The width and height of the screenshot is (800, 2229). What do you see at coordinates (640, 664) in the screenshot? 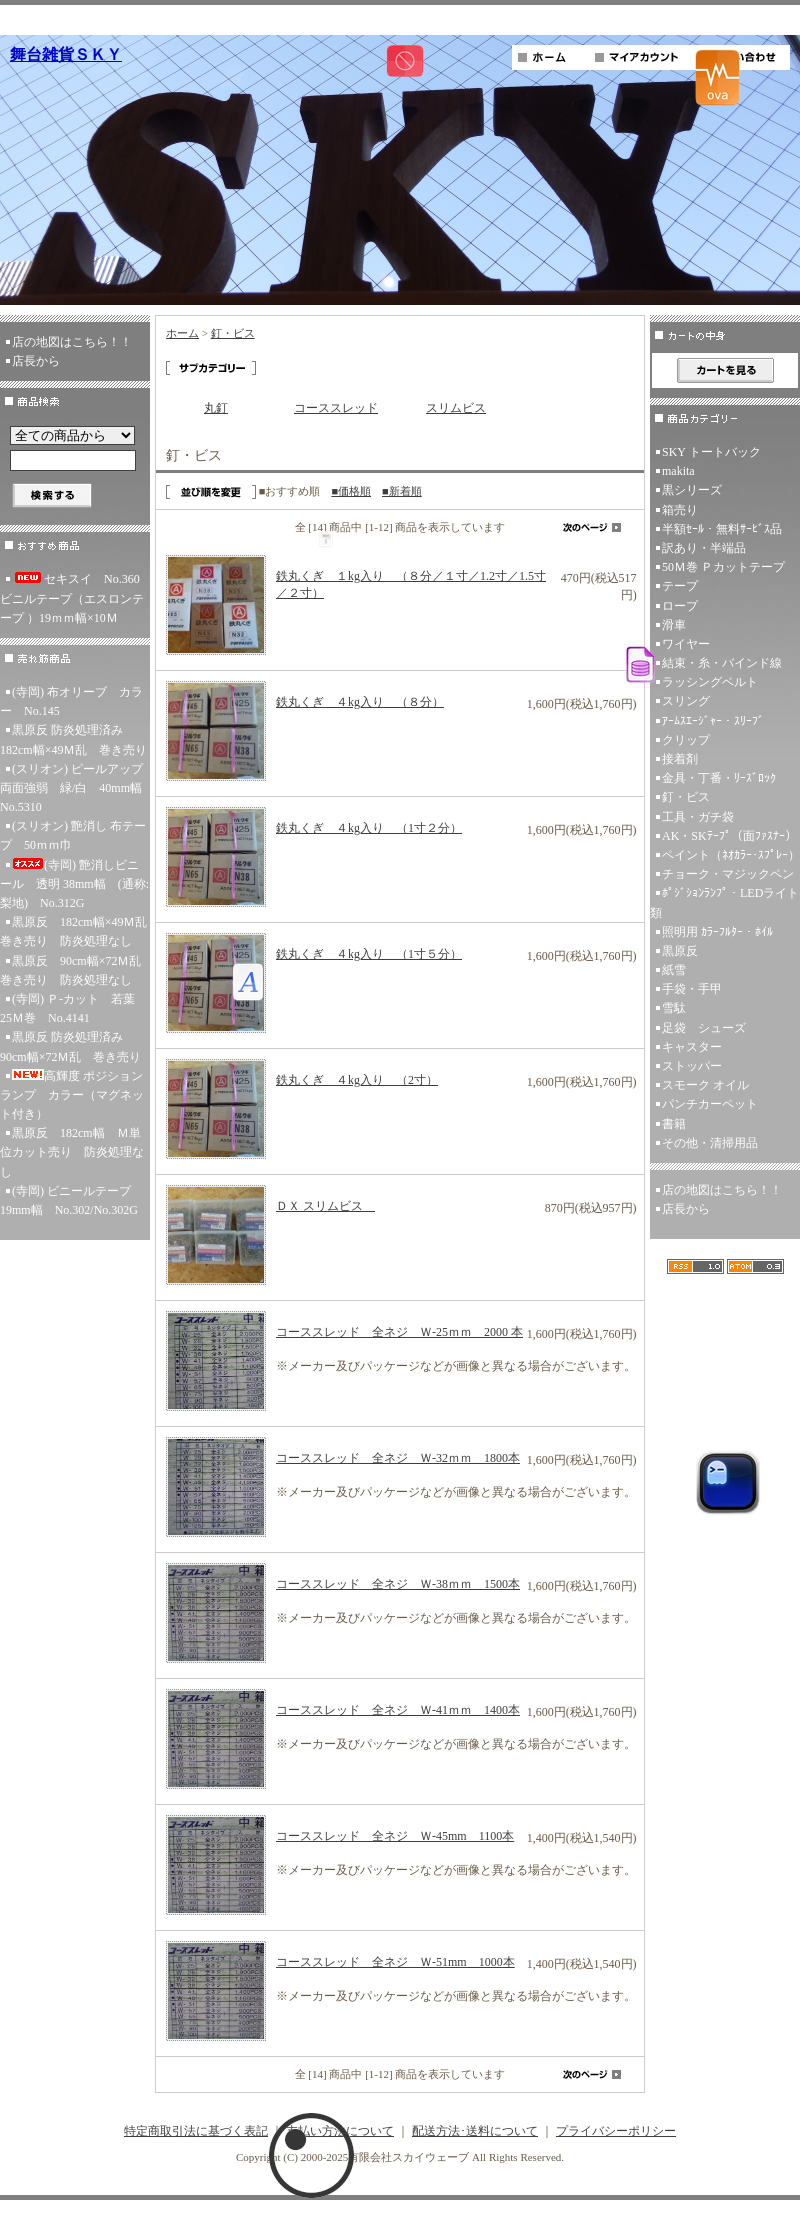
I see `libreoffice base database file` at bounding box center [640, 664].